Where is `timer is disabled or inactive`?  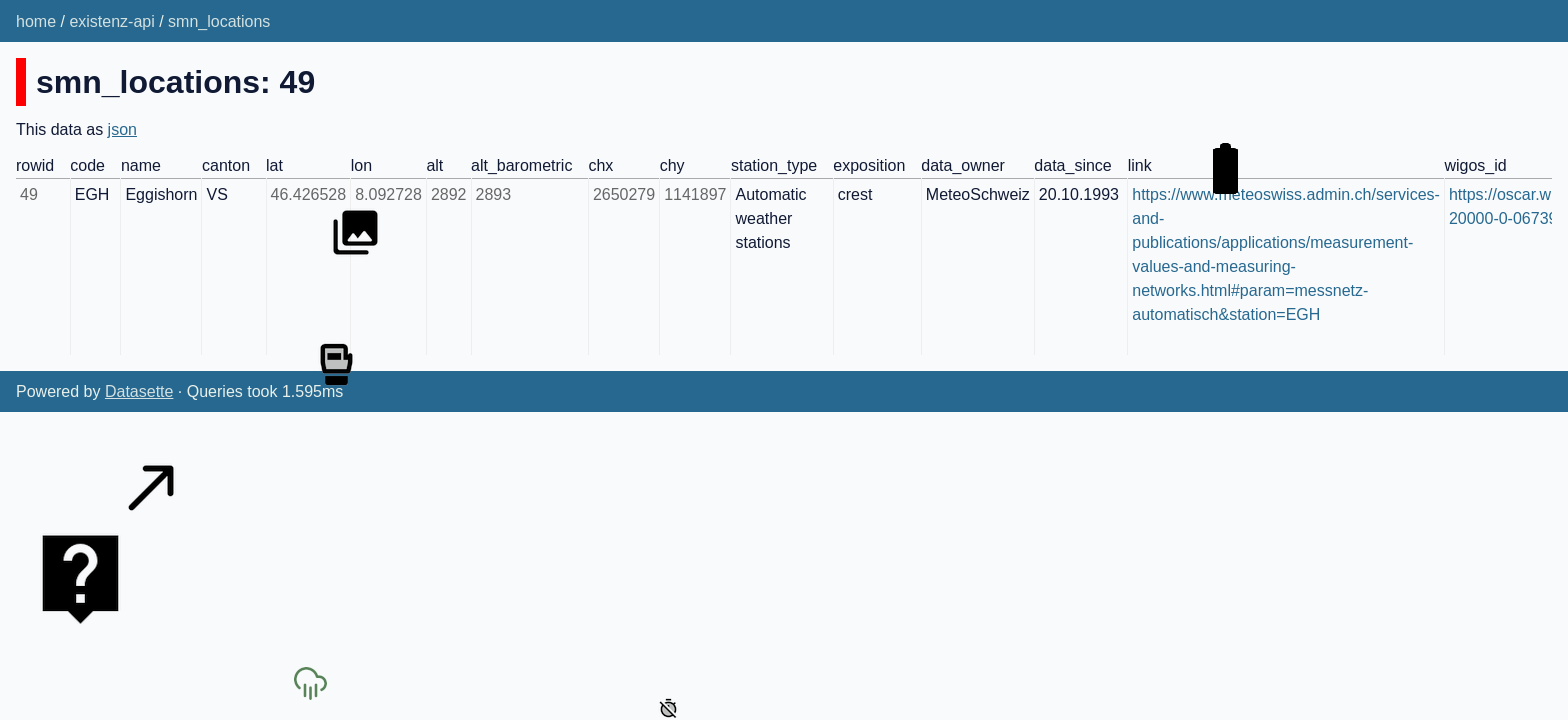 timer is disabled or inactive is located at coordinates (668, 708).